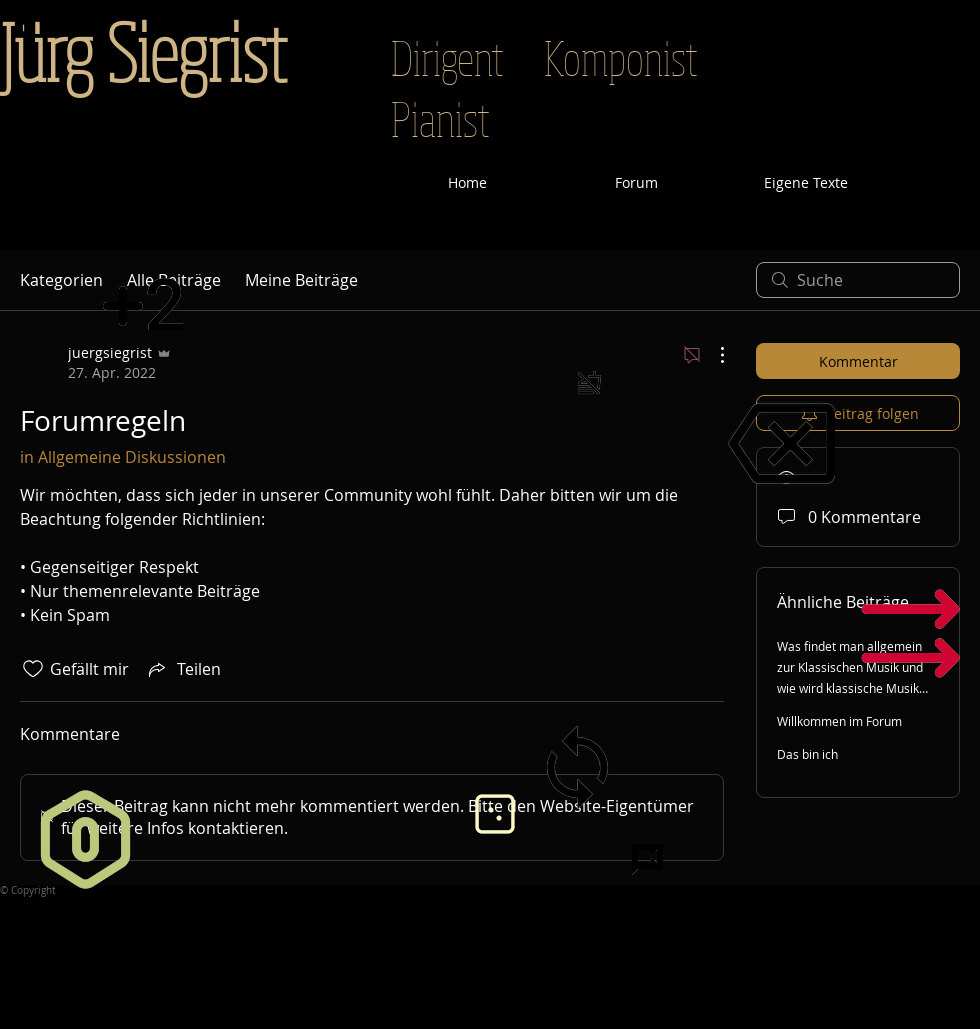  What do you see at coordinates (143, 306) in the screenshot?
I see `increase exposure by 2 stops` at bounding box center [143, 306].